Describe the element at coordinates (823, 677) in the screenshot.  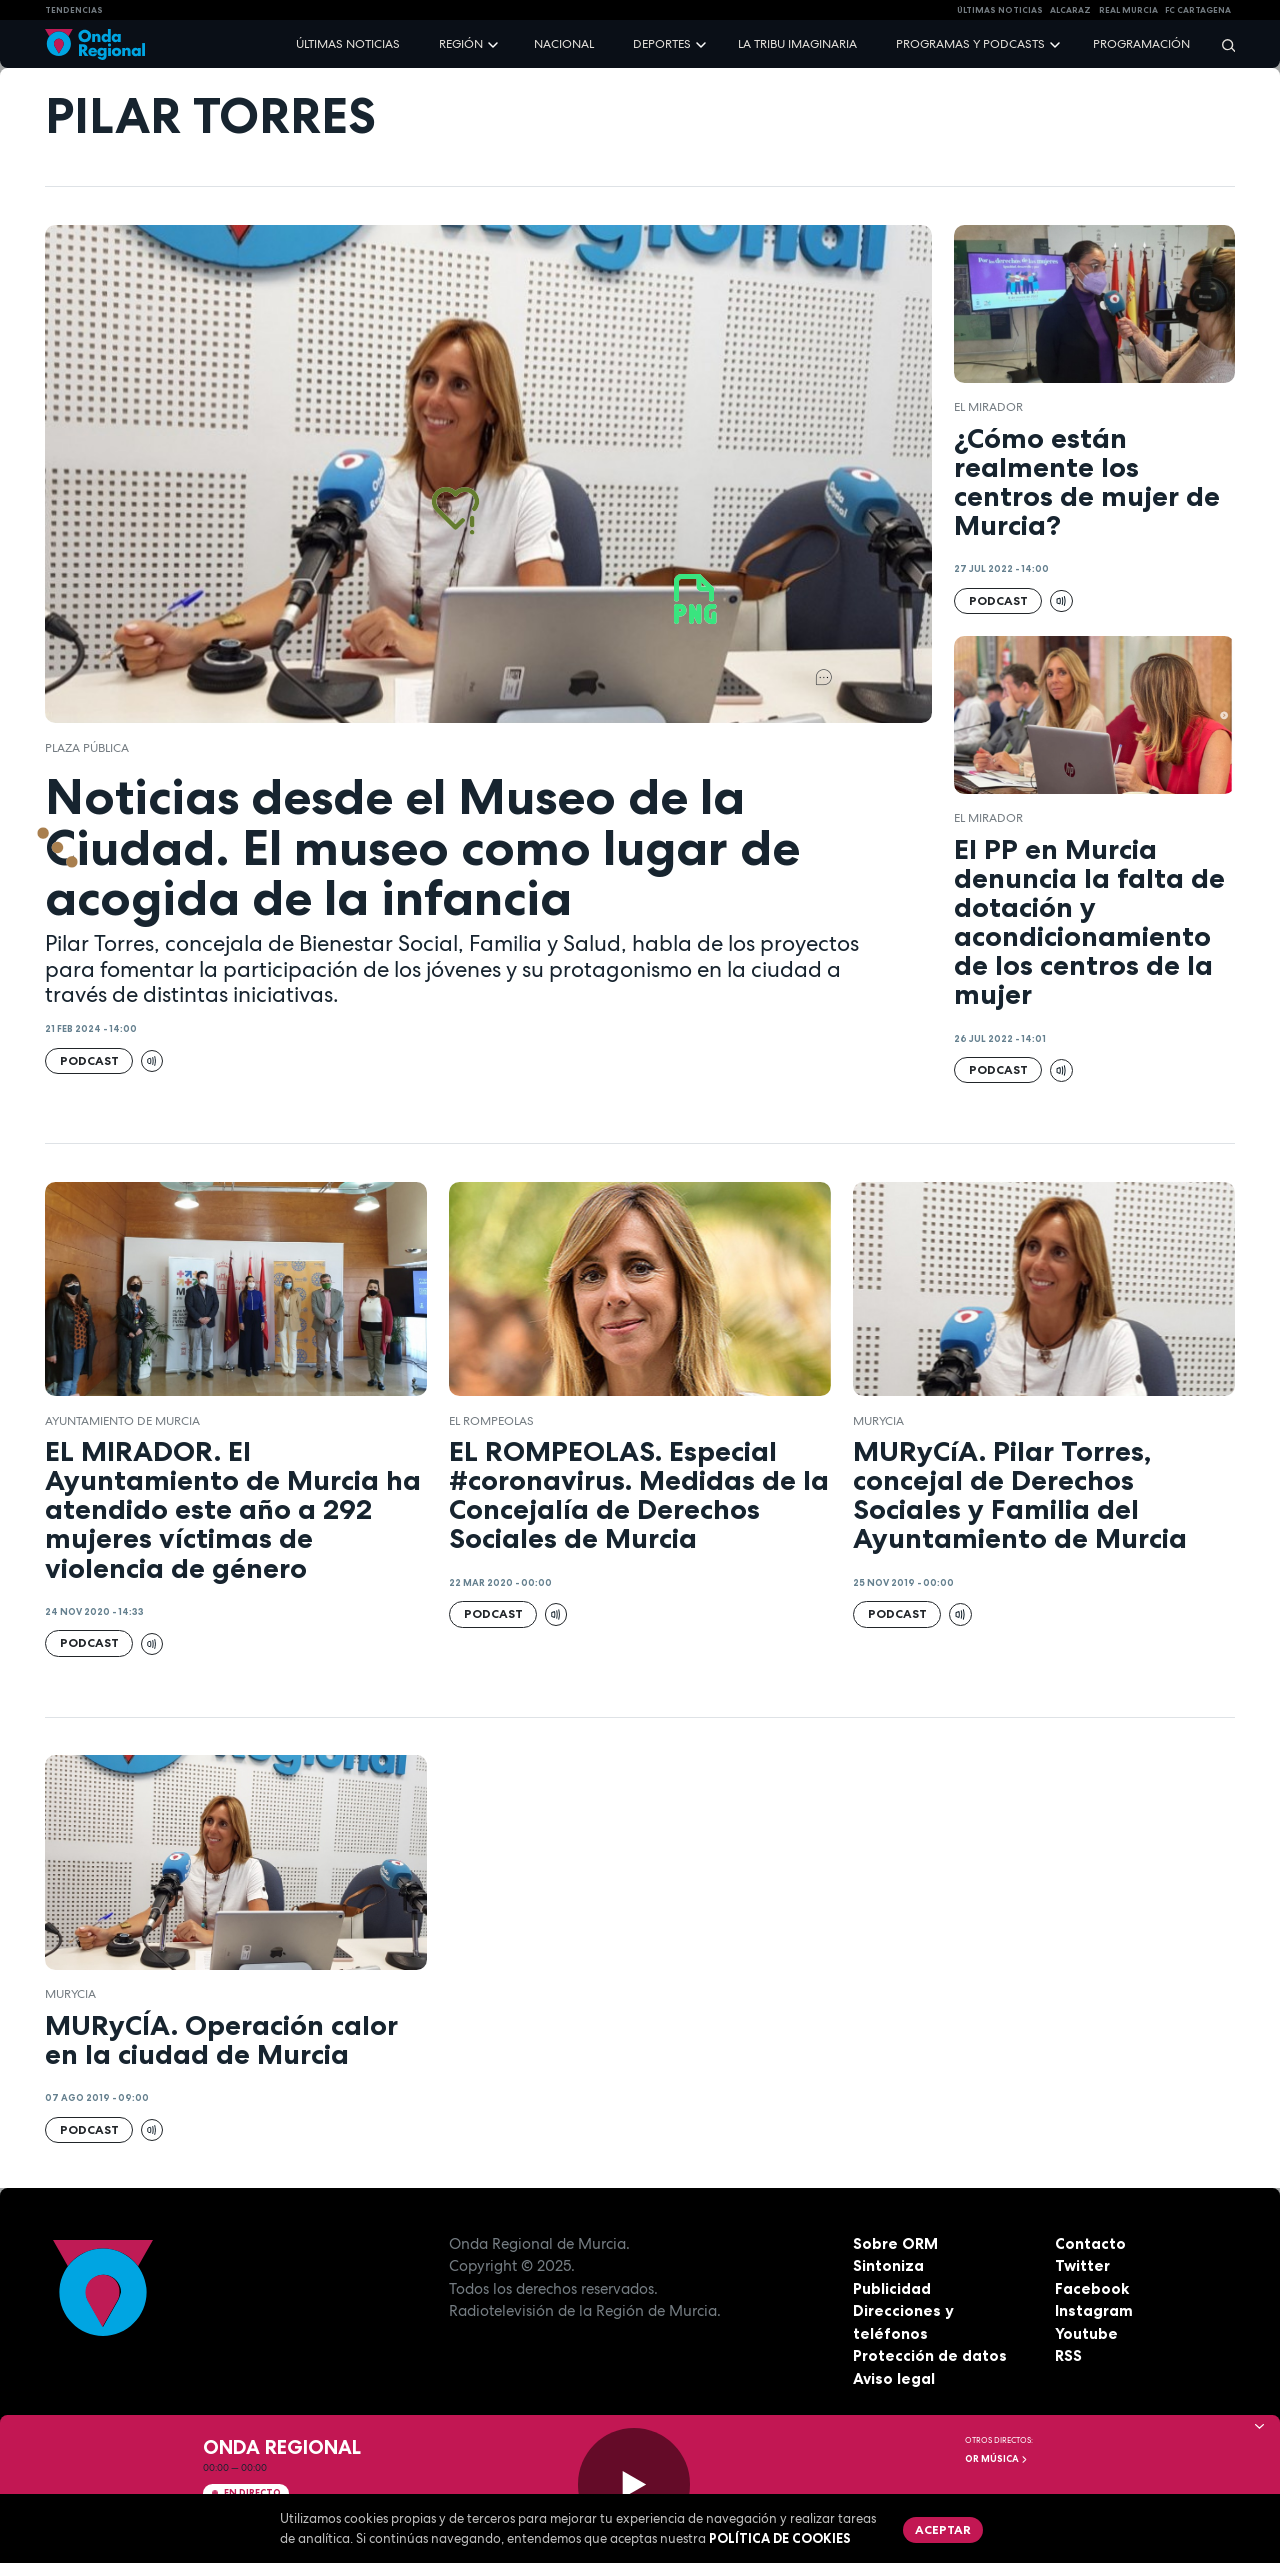
I see `open chat or messaging` at that location.